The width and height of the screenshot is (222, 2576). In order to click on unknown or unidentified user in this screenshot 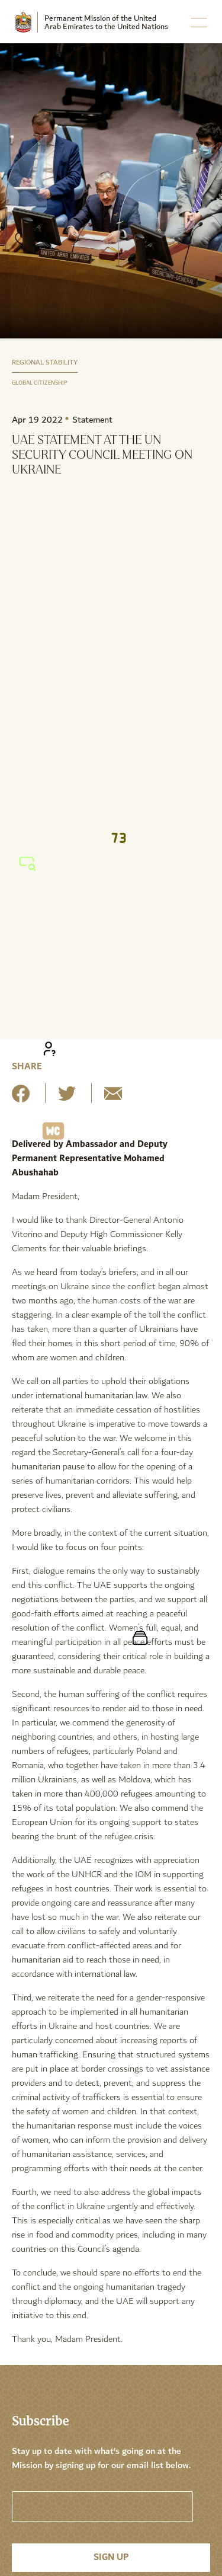, I will do `click(49, 1049)`.